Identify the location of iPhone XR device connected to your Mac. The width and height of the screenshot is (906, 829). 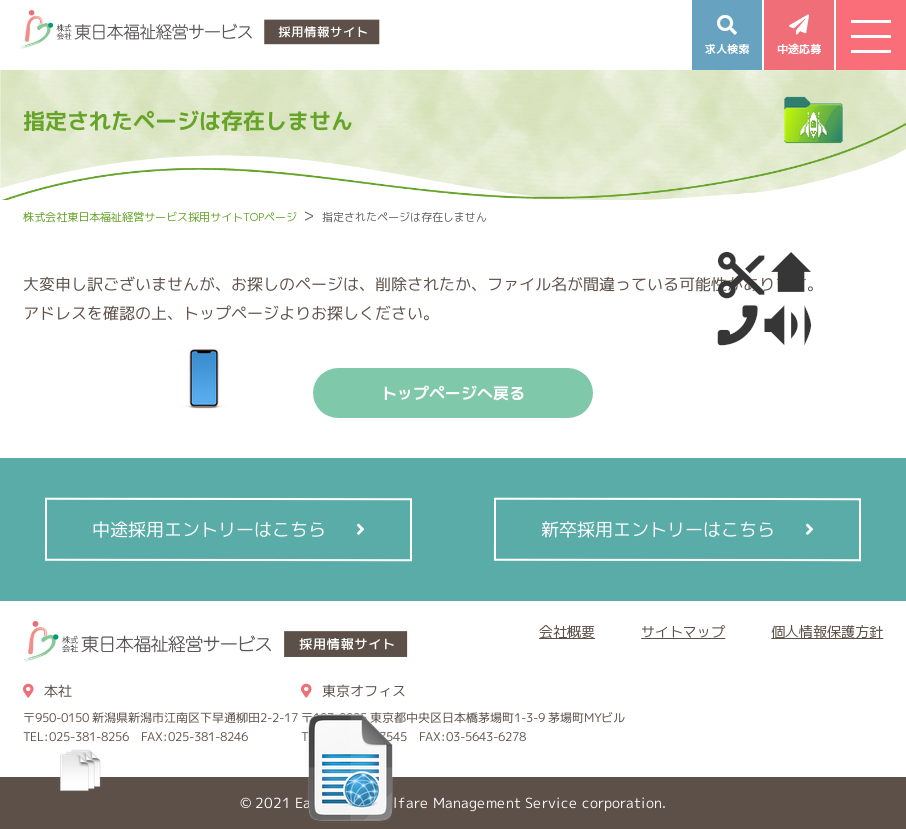
(204, 379).